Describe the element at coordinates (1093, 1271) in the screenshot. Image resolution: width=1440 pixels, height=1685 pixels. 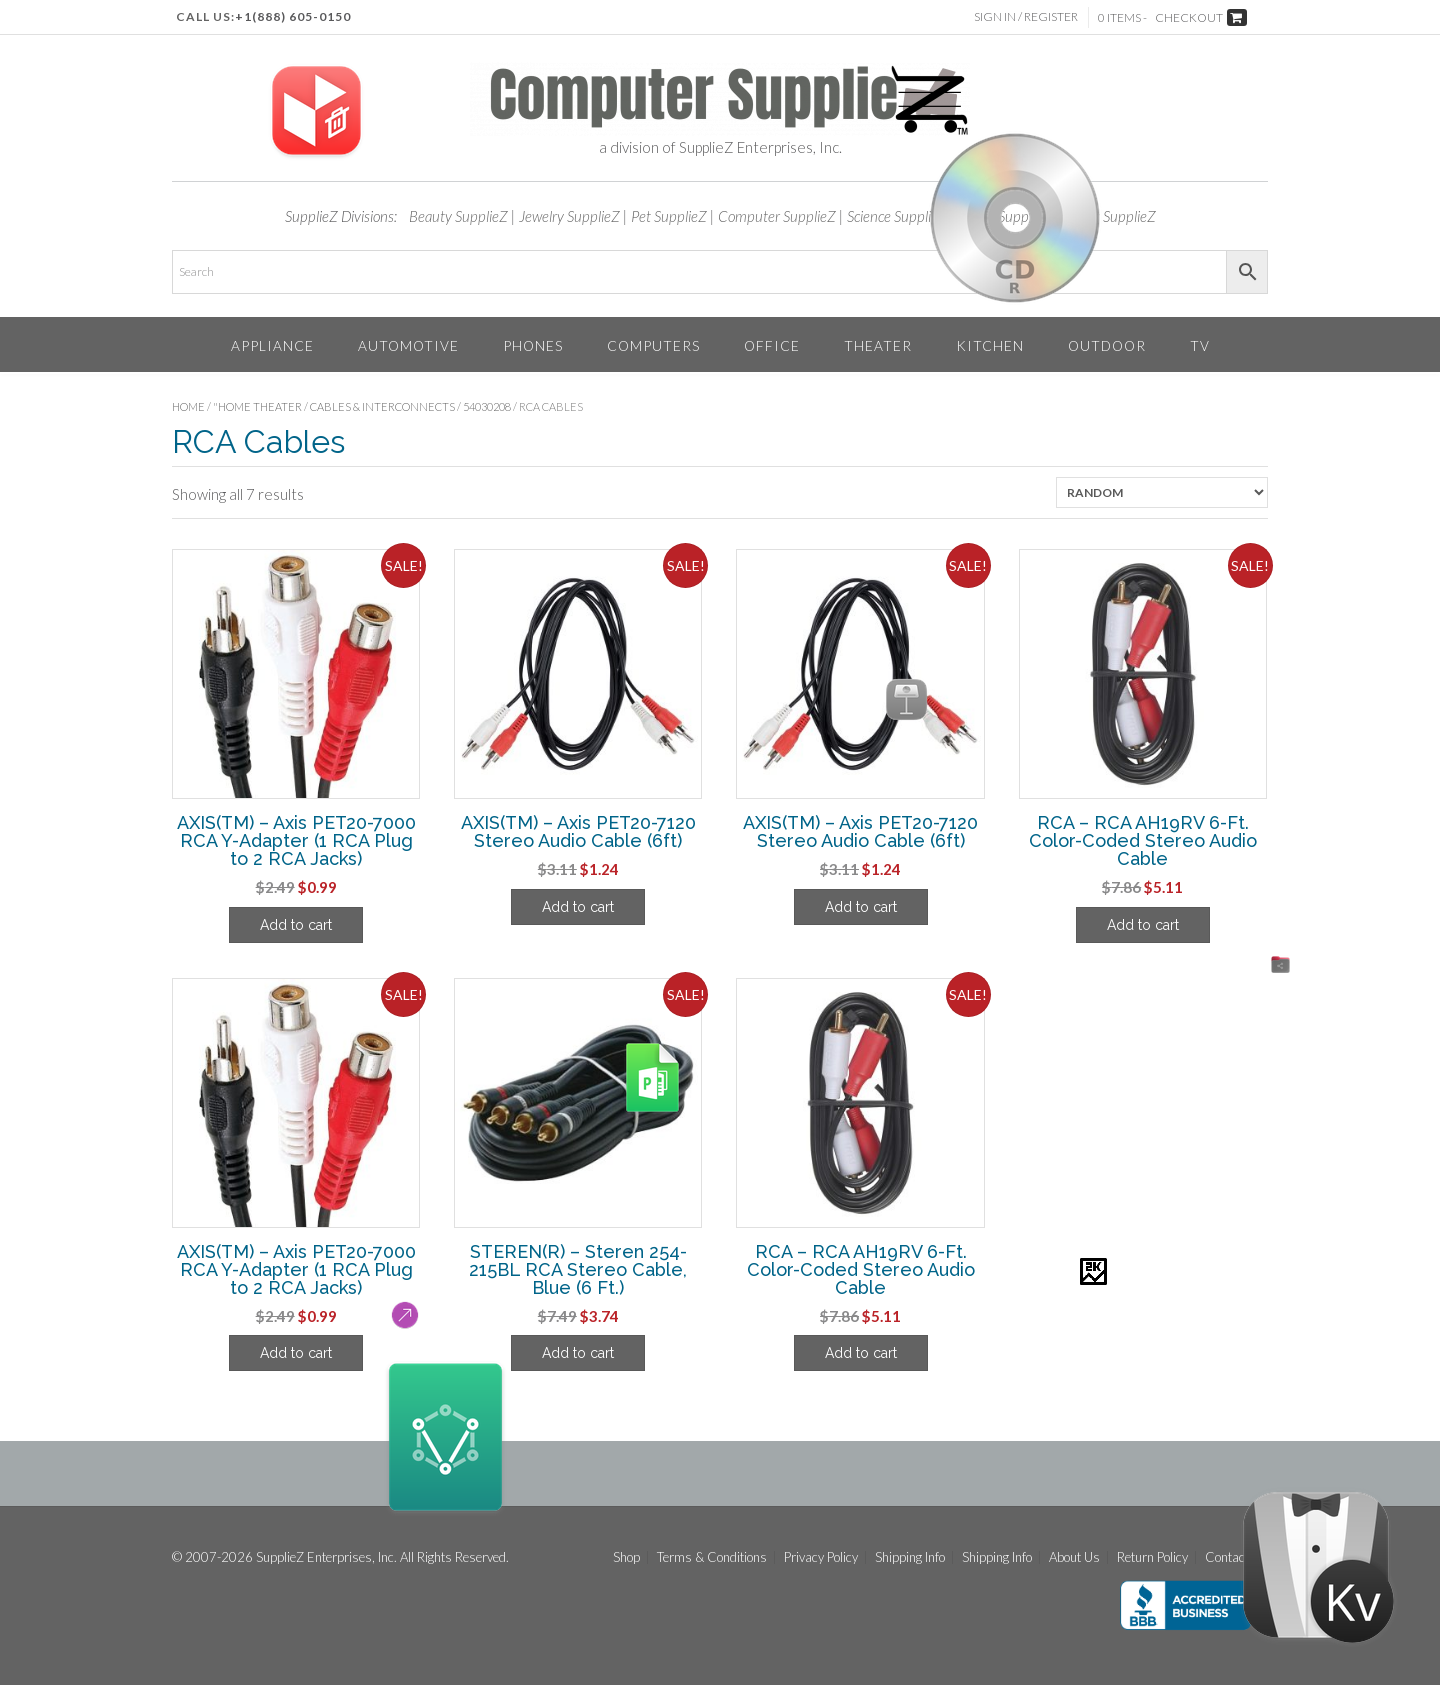
I see `view 2K resolution video quality settings` at that location.